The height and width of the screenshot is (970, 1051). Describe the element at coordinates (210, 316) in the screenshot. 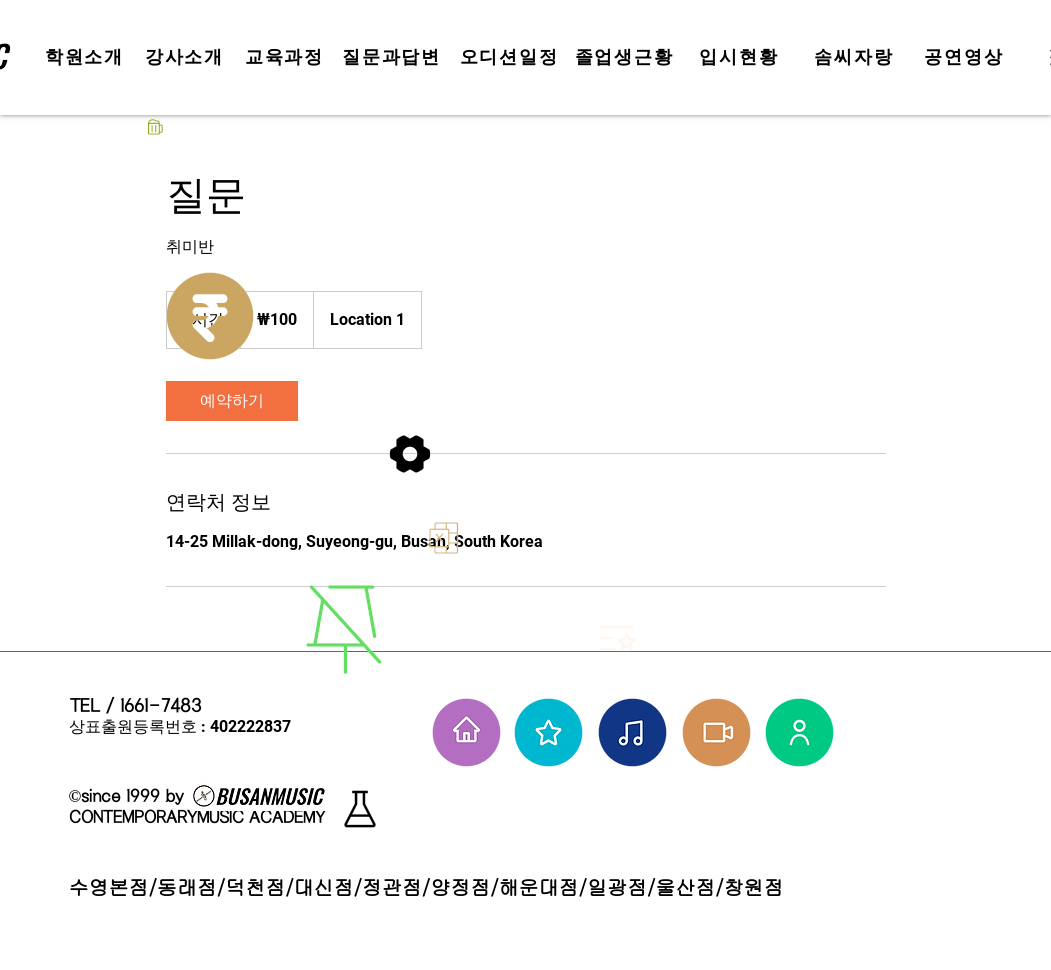

I see `indicates Indian rupee currency or payment` at that location.